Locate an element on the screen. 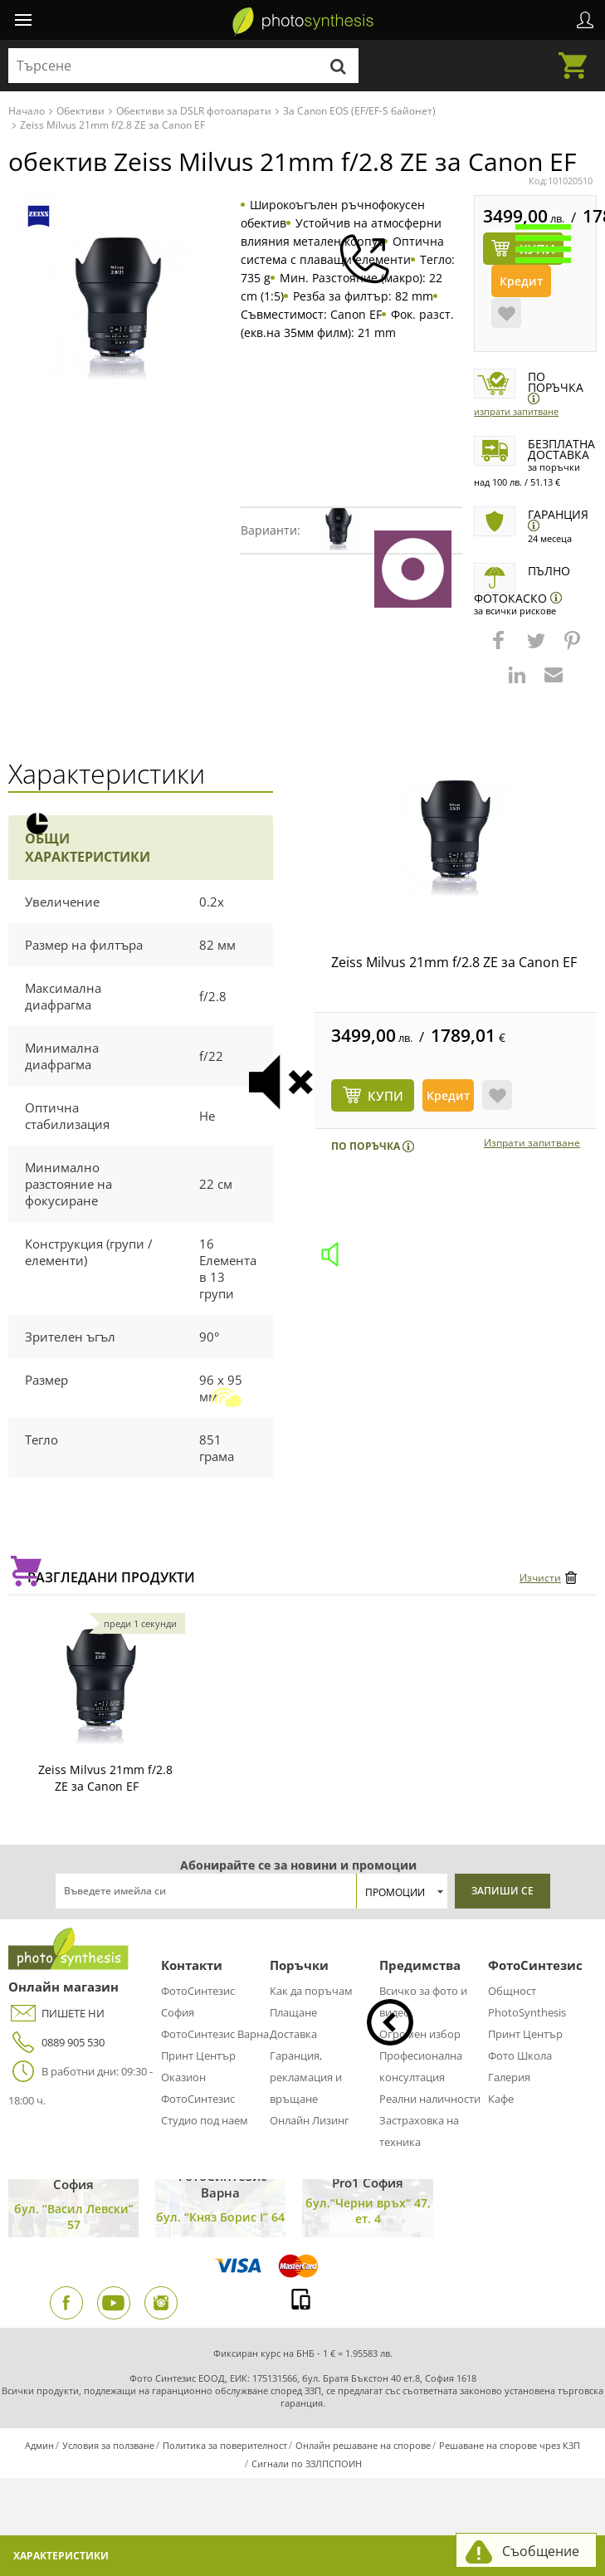 This screenshot has height=2576, width=605. switch to list view is located at coordinates (543, 243).